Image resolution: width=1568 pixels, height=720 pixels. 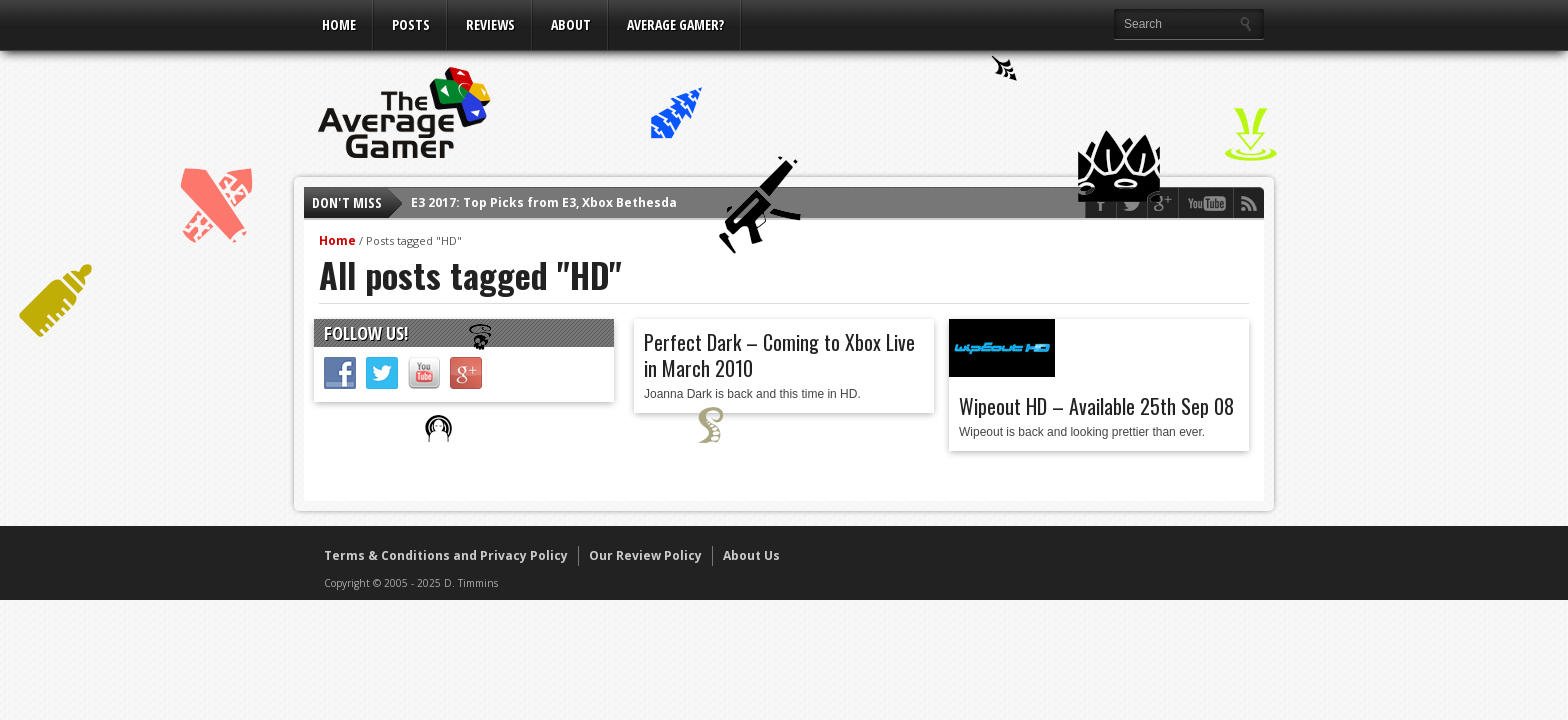 What do you see at coordinates (55, 300) in the screenshot?
I see `track baby feeding schedule` at bounding box center [55, 300].